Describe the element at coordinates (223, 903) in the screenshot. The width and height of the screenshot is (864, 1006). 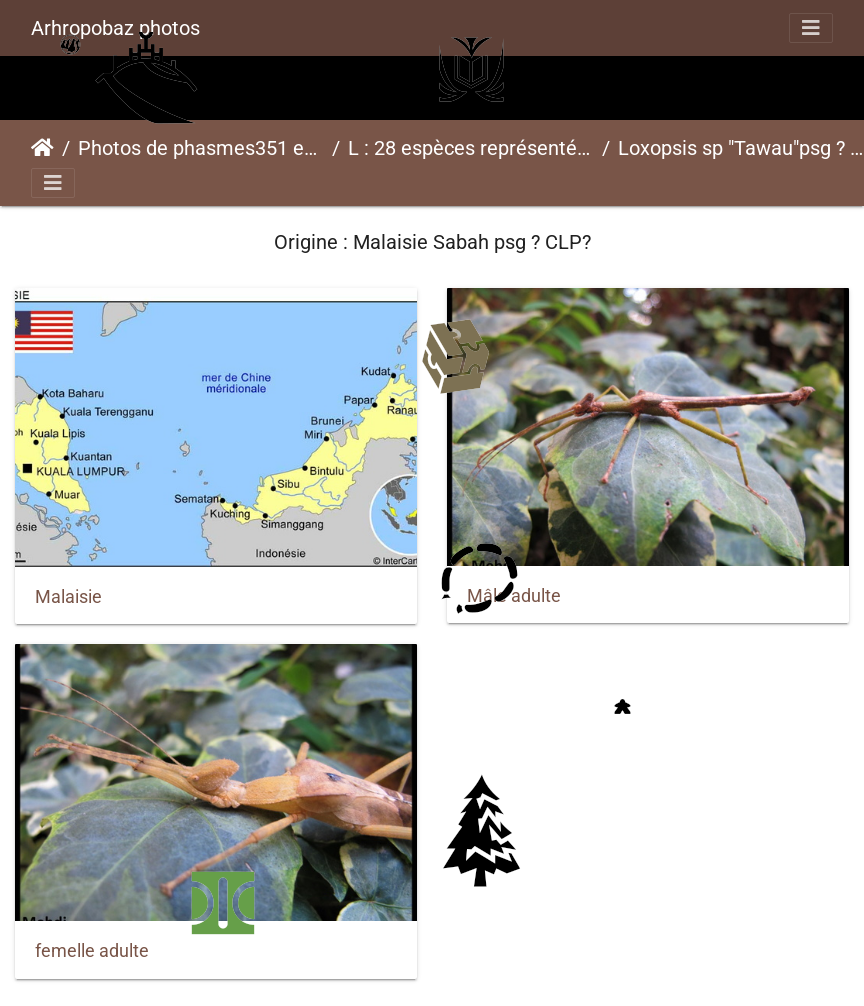
I see `abstract game logo or brand icon` at that location.